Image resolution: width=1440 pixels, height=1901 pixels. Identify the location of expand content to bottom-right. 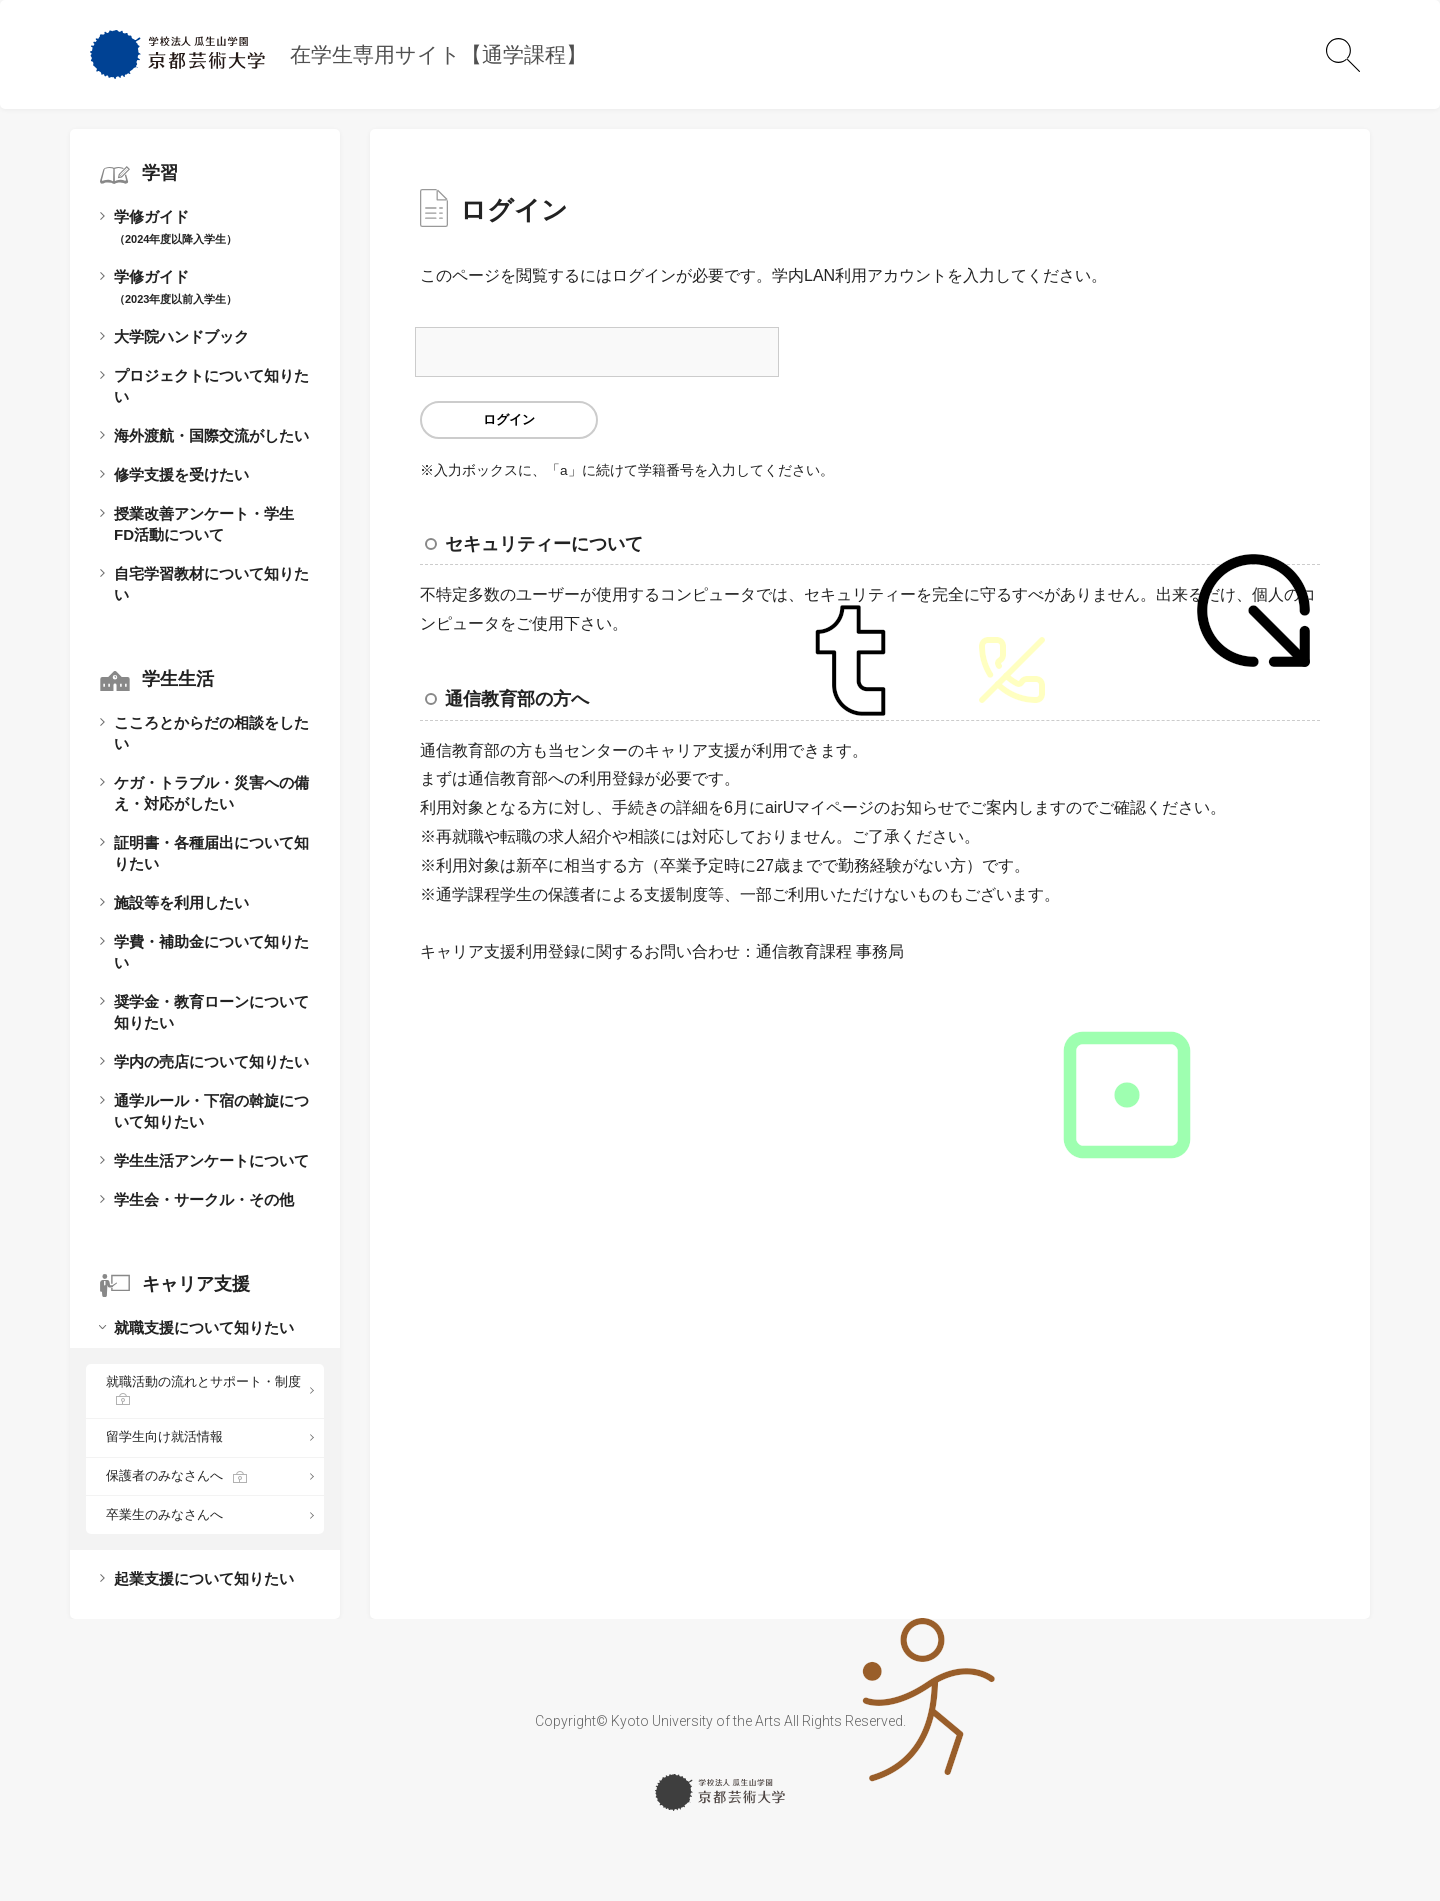
(1253, 610).